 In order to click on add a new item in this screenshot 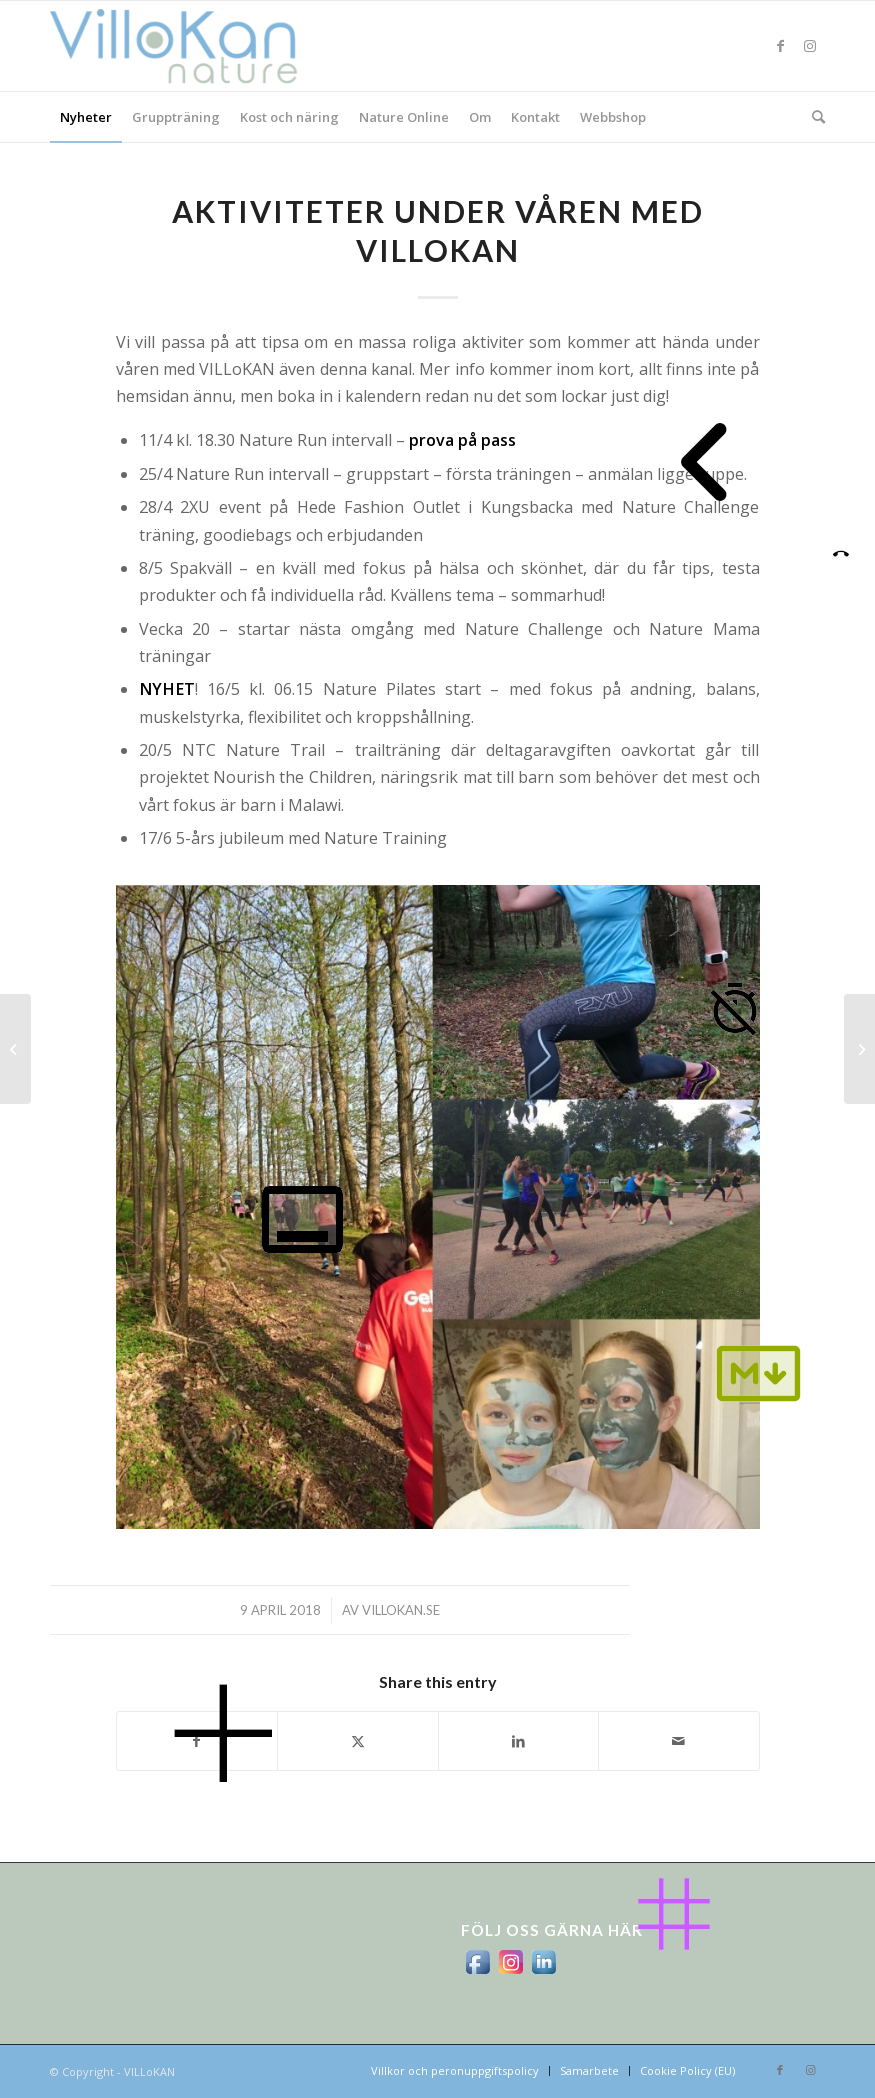, I will do `click(227, 1737)`.